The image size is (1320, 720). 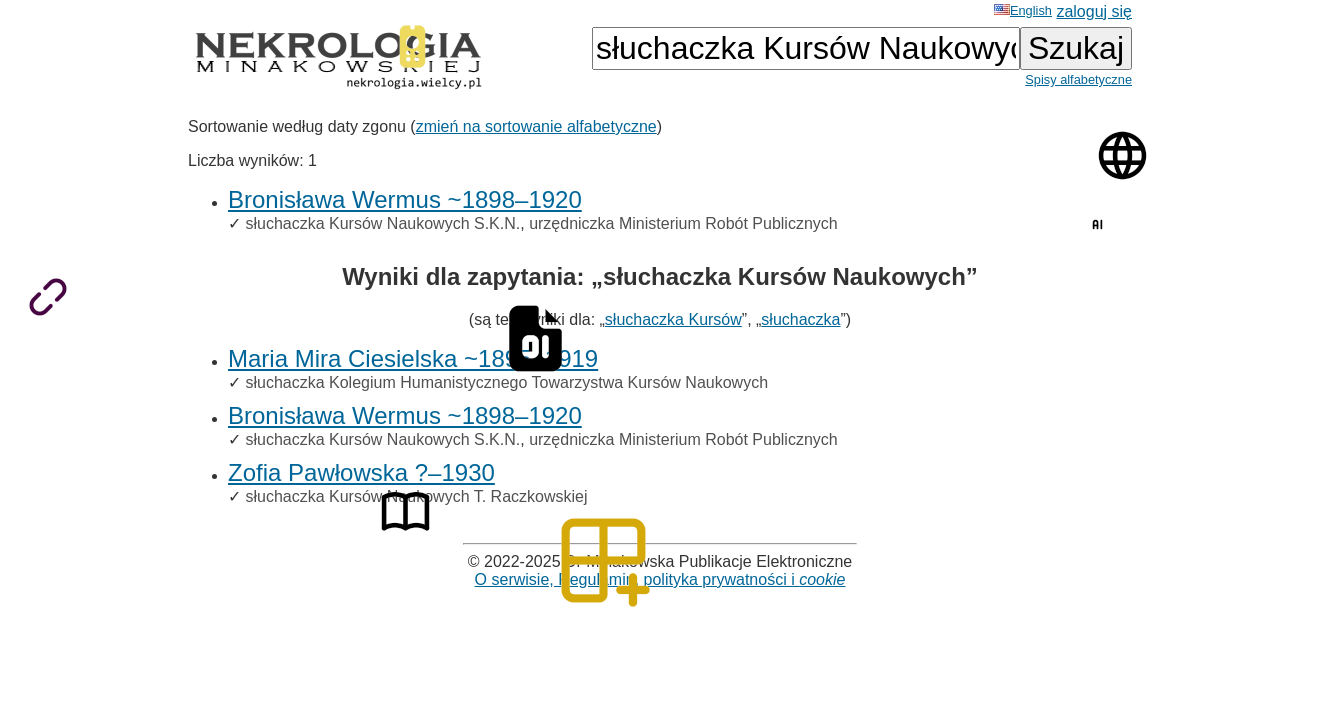 What do you see at coordinates (603, 560) in the screenshot?
I see `add a new widget or tile to dashboard` at bounding box center [603, 560].